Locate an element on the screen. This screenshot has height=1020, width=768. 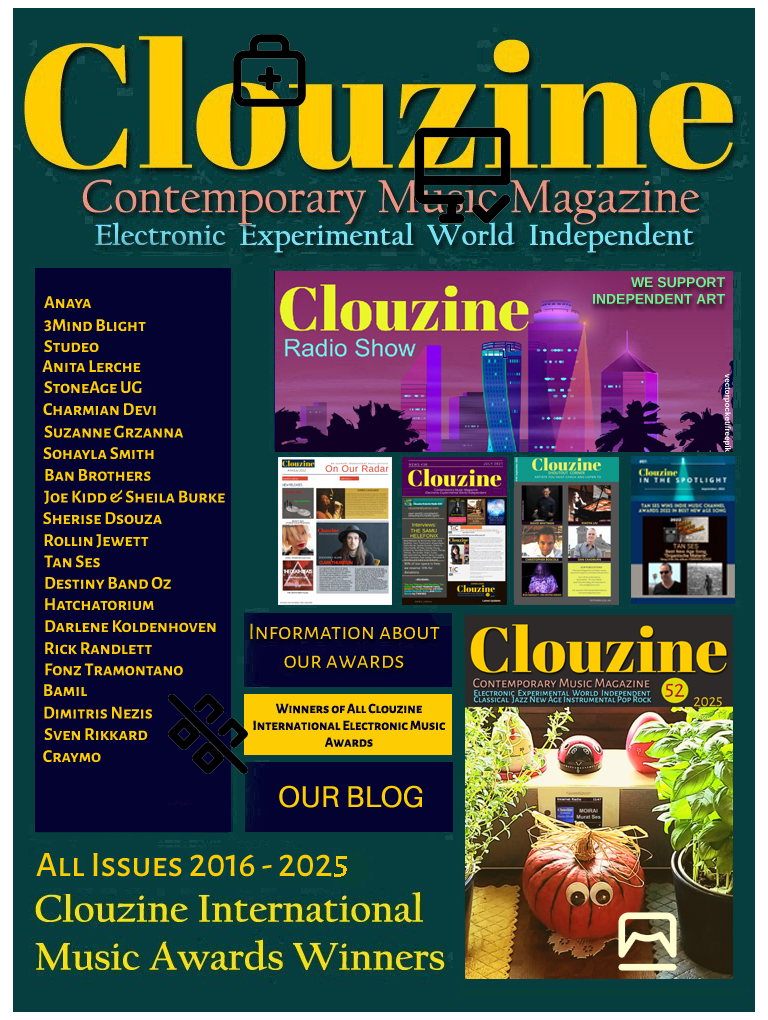
access theater or cinema showtimes is located at coordinates (647, 941).